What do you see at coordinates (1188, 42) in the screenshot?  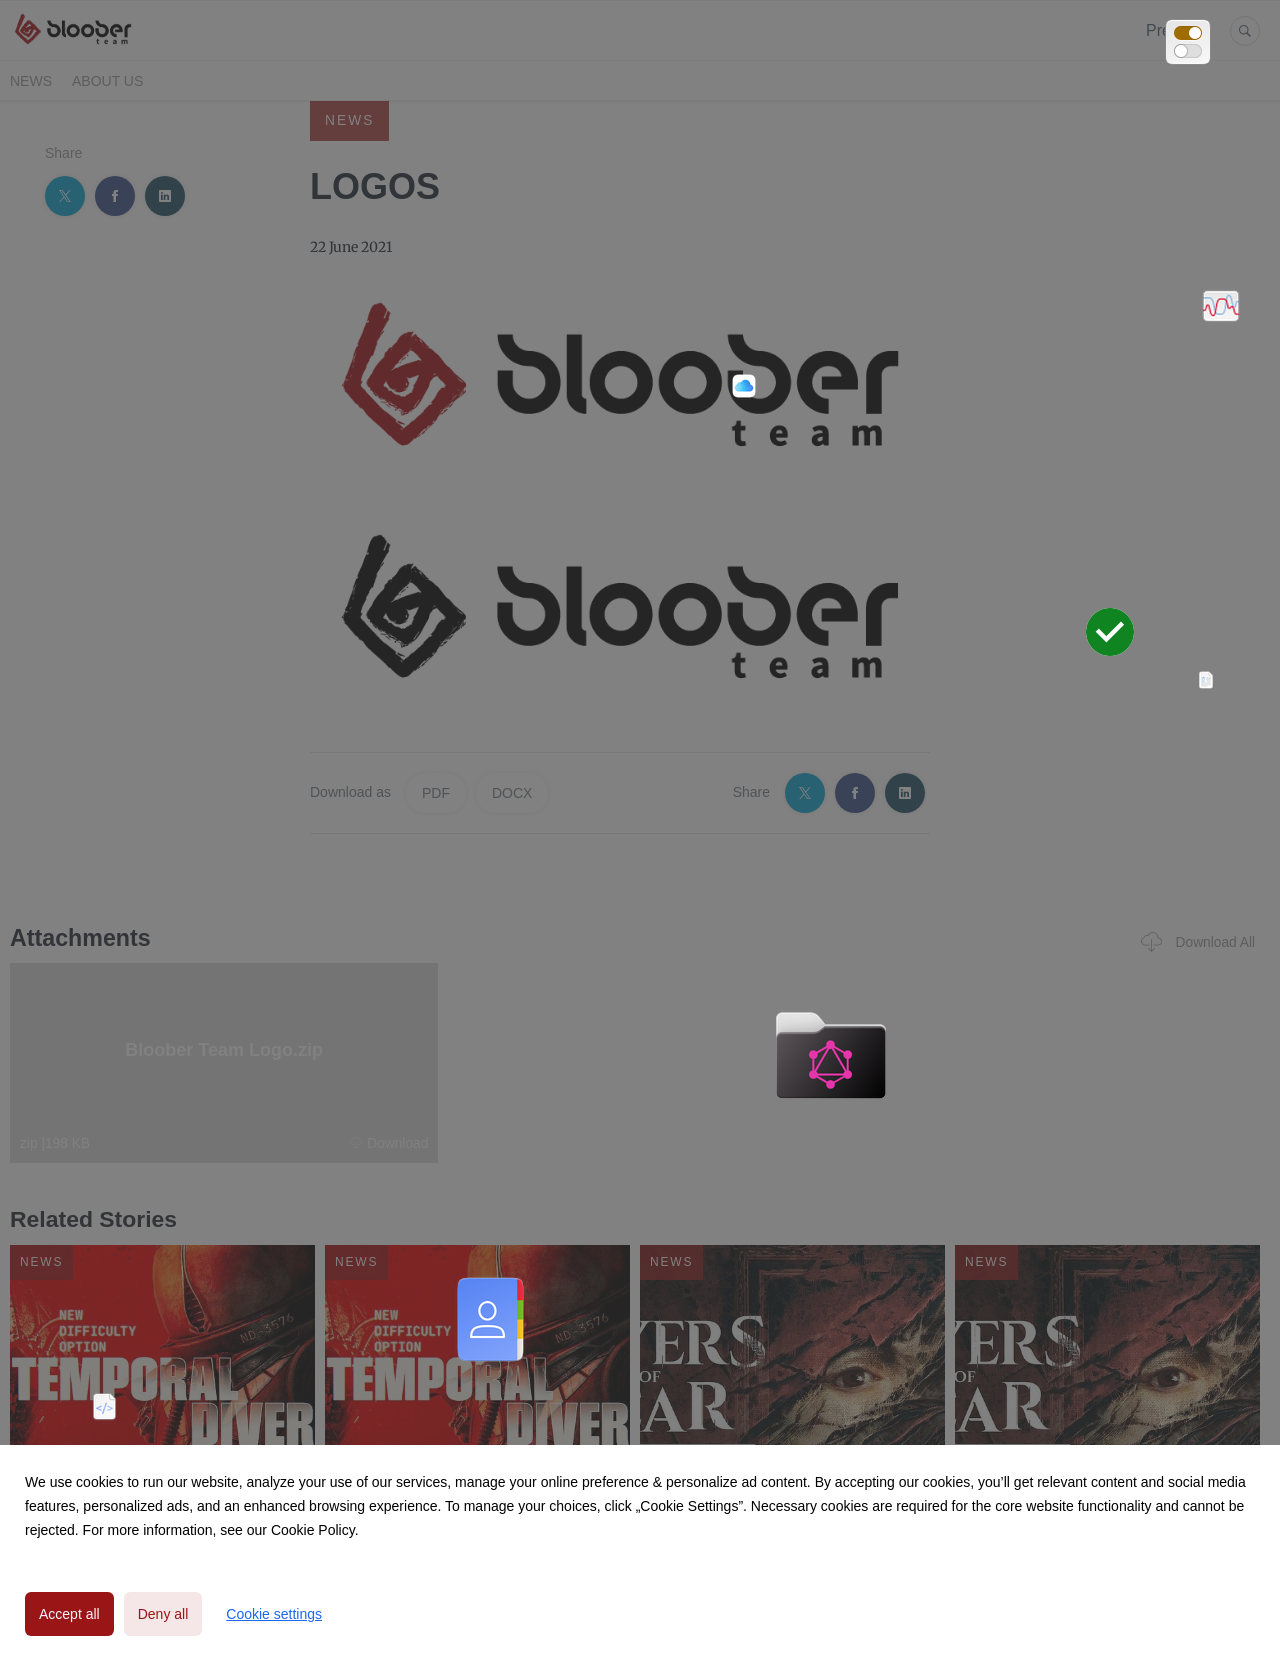 I see `open desktop preferences or settings` at bounding box center [1188, 42].